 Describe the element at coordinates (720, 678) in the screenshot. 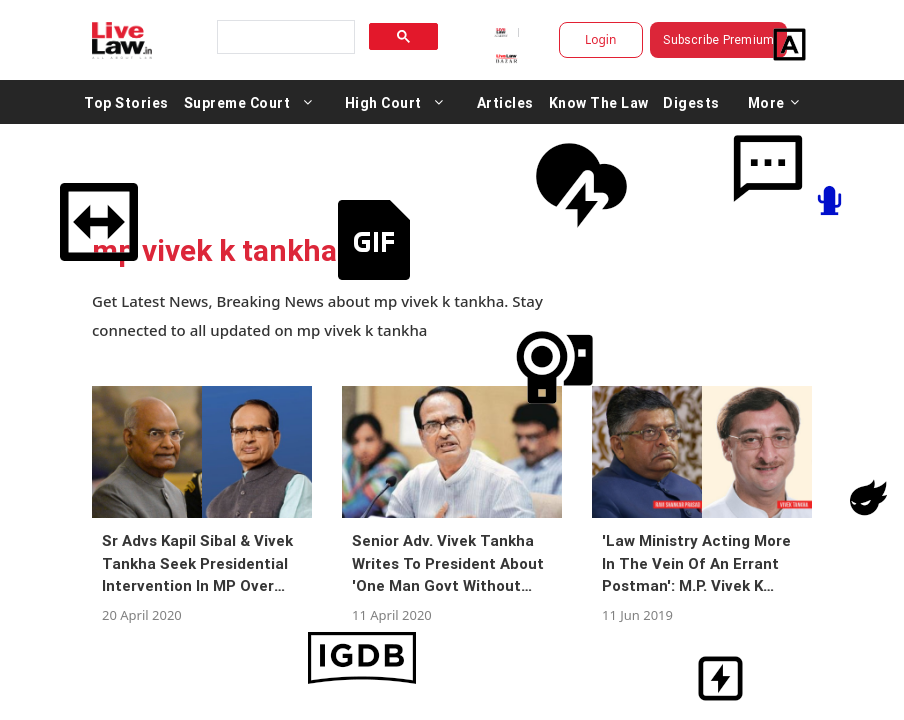

I see `locate nearby AED (automated external defibrillator)` at that location.